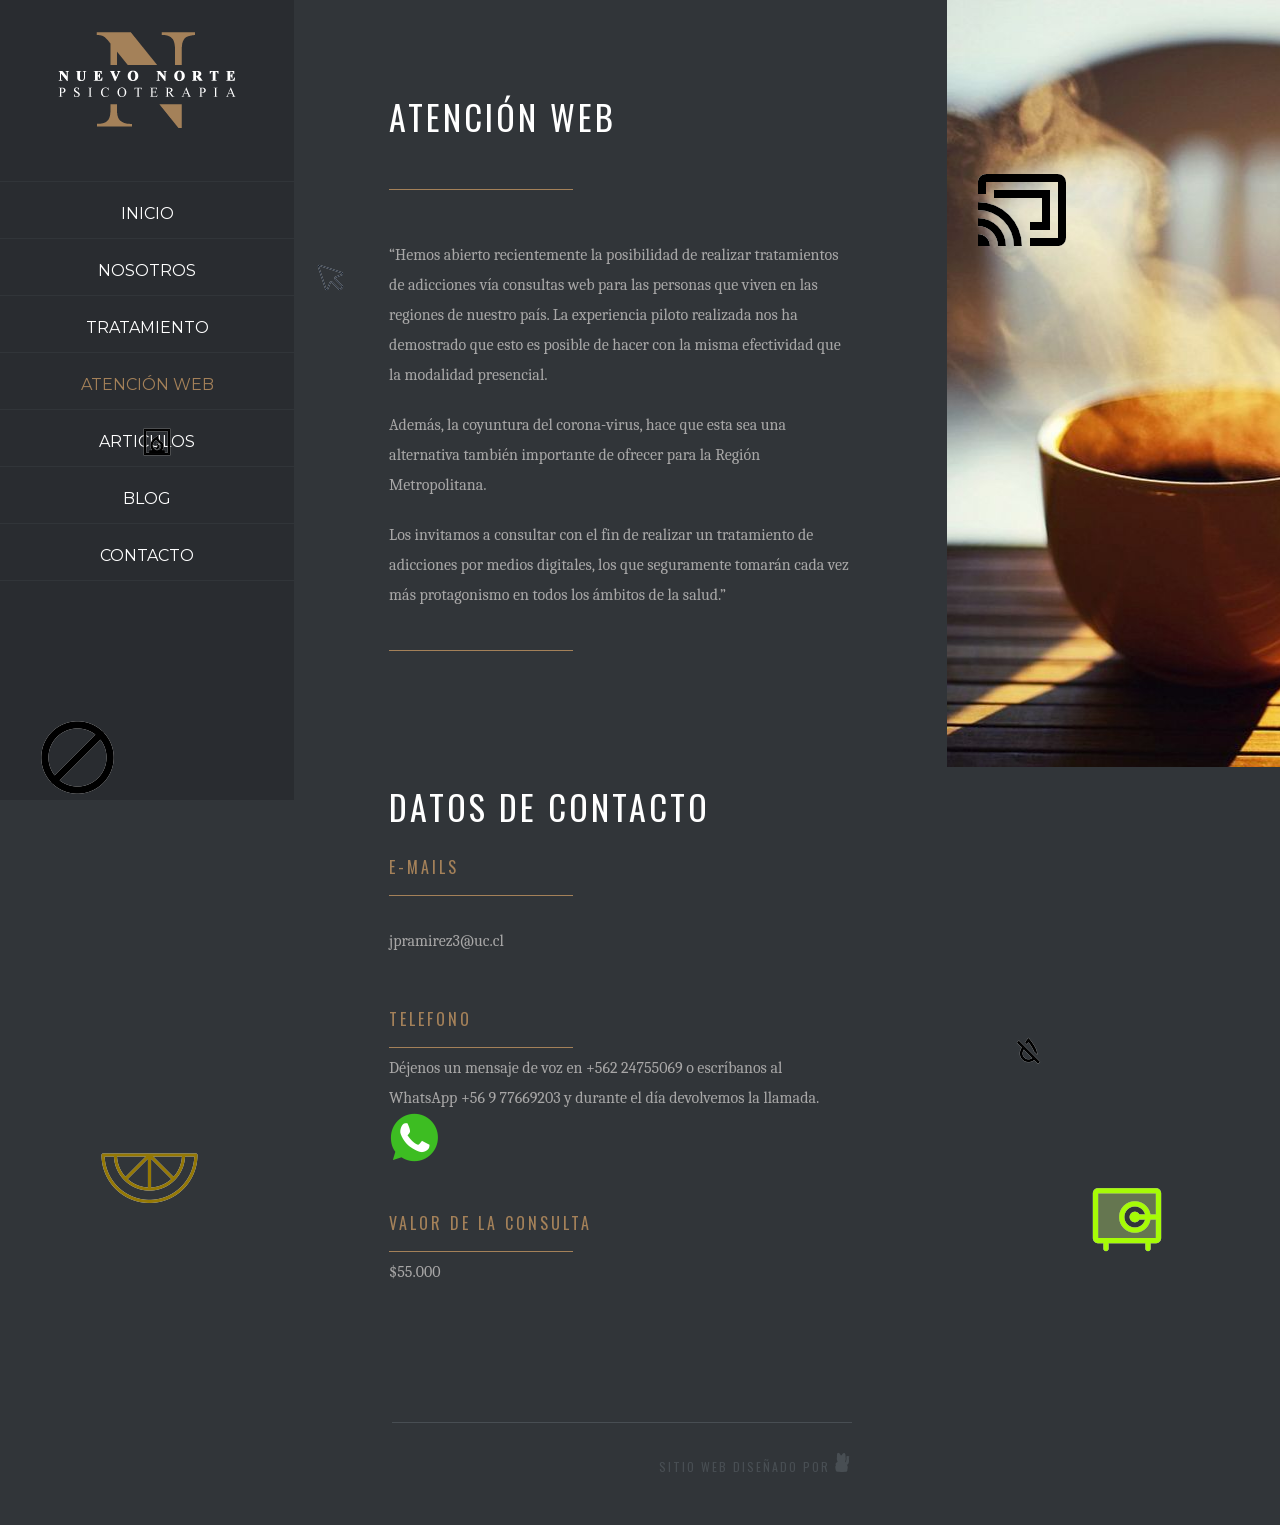  What do you see at coordinates (1028, 1050) in the screenshot?
I see `reset or clear text color formatting` at bounding box center [1028, 1050].